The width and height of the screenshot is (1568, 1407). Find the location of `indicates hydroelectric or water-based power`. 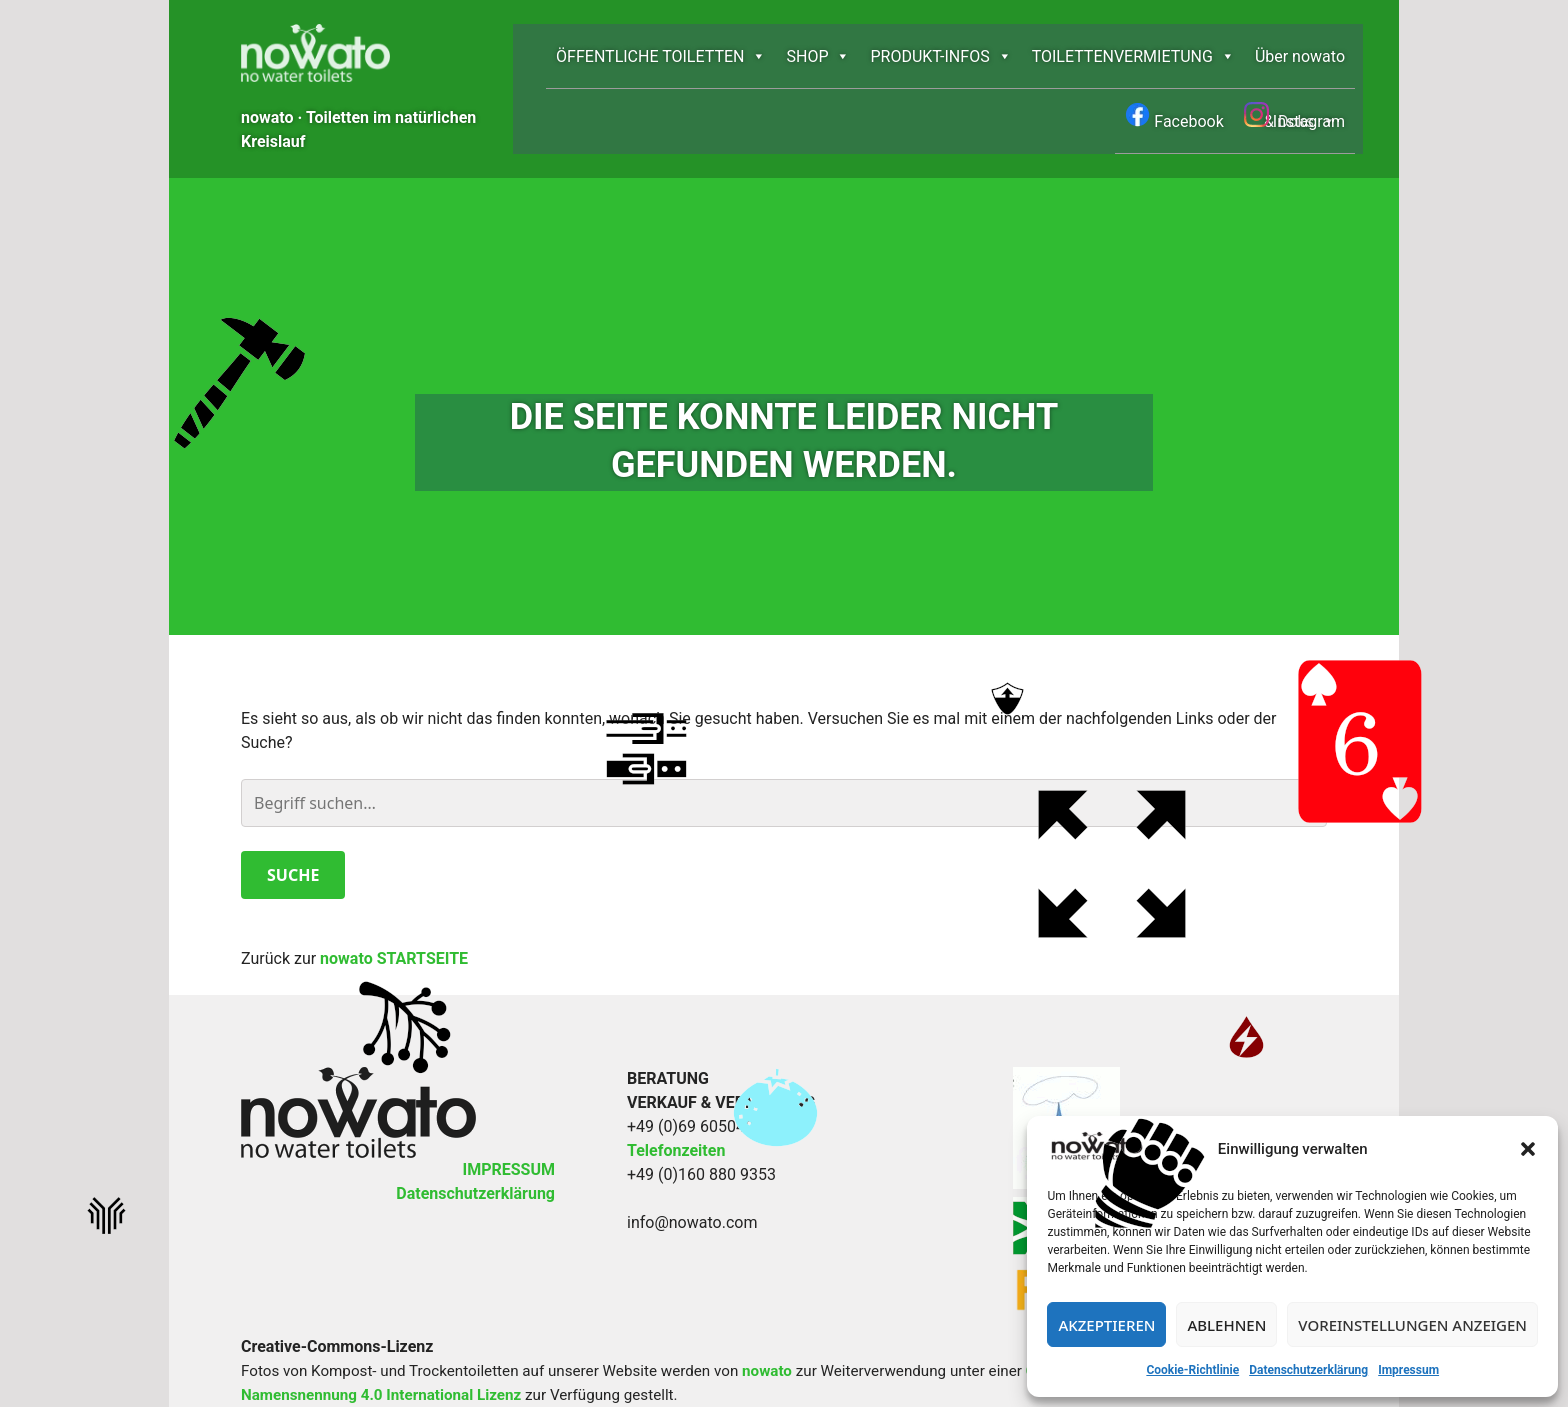

indicates hydroelectric or water-based power is located at coordinates (1246, 1036).